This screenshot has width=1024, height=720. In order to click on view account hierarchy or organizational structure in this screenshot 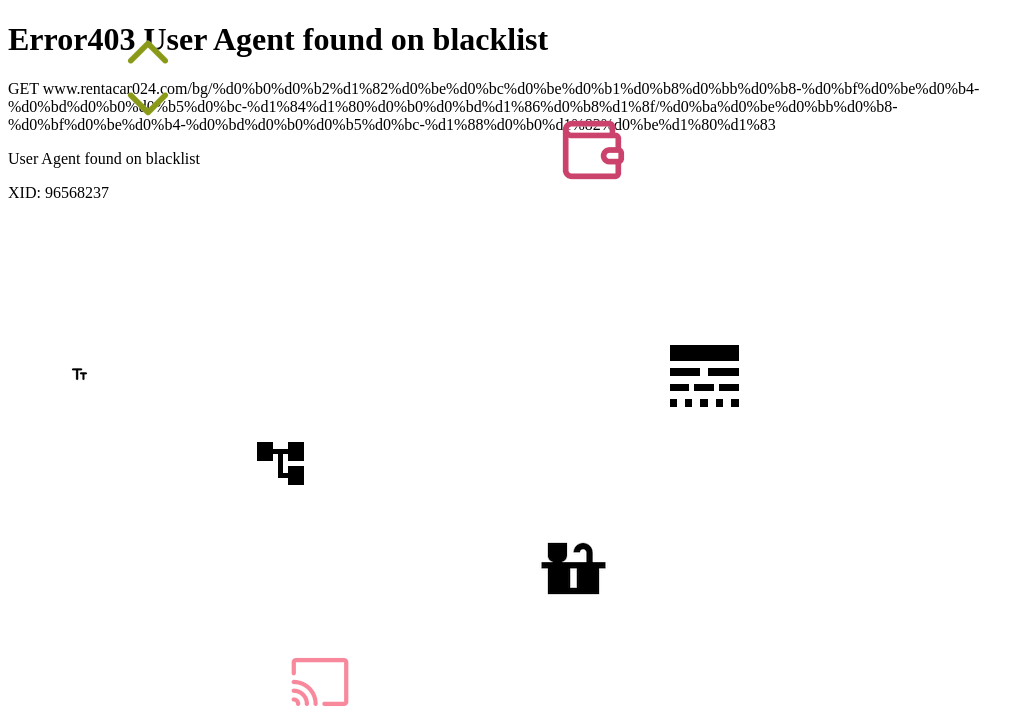, I will do `click(280, 463)`.